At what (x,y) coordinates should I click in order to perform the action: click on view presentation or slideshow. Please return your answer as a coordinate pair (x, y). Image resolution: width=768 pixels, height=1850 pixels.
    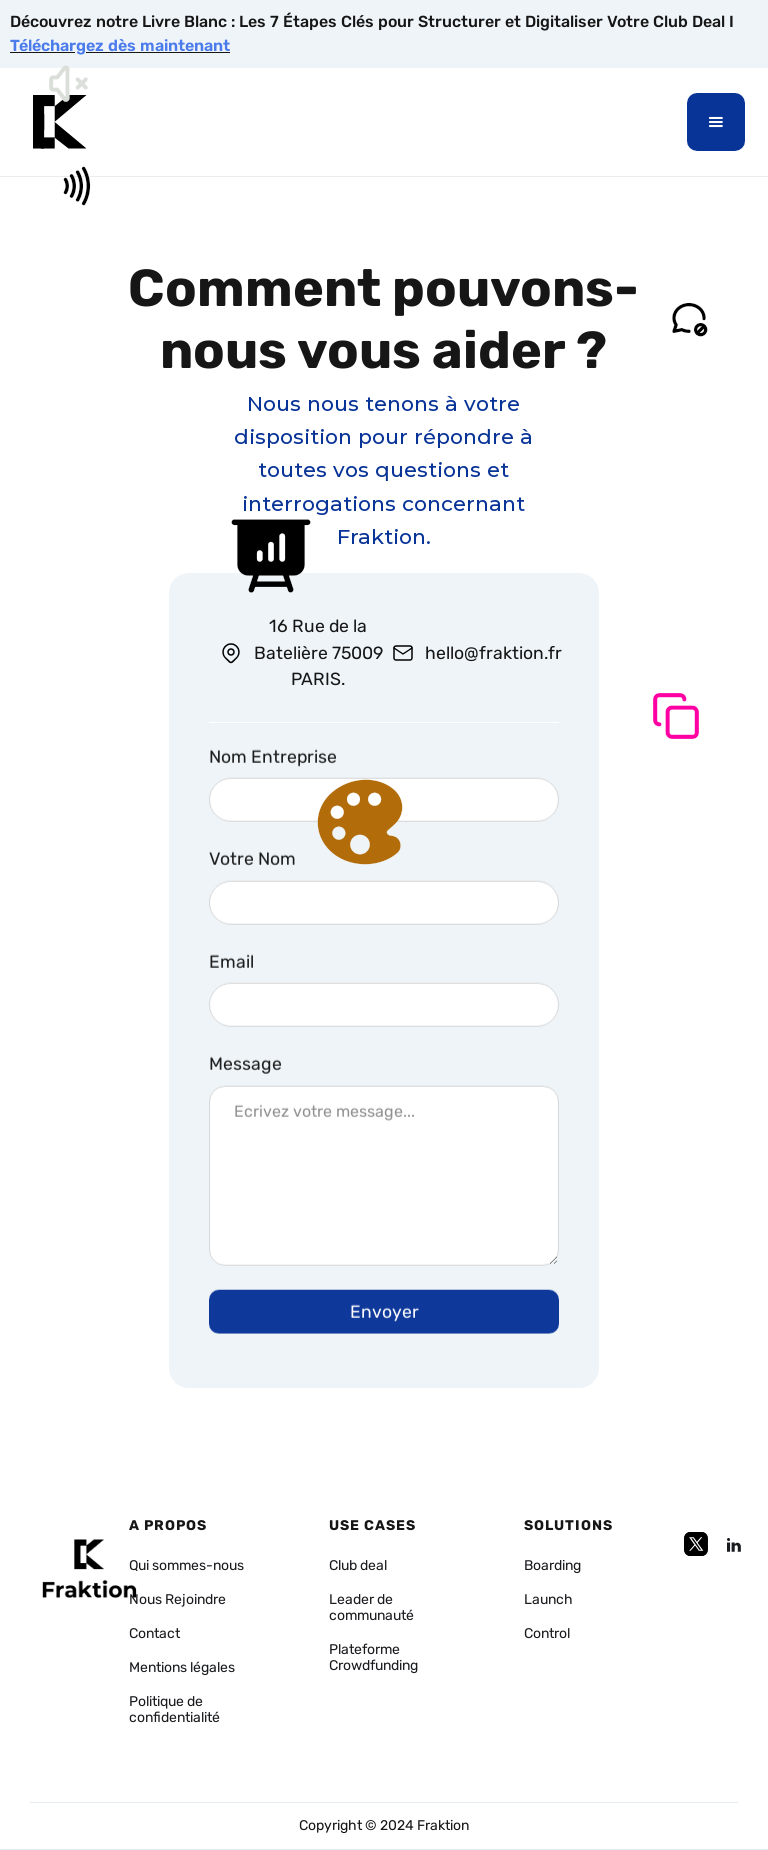
    Looking at the image, I should click on (271, 556).